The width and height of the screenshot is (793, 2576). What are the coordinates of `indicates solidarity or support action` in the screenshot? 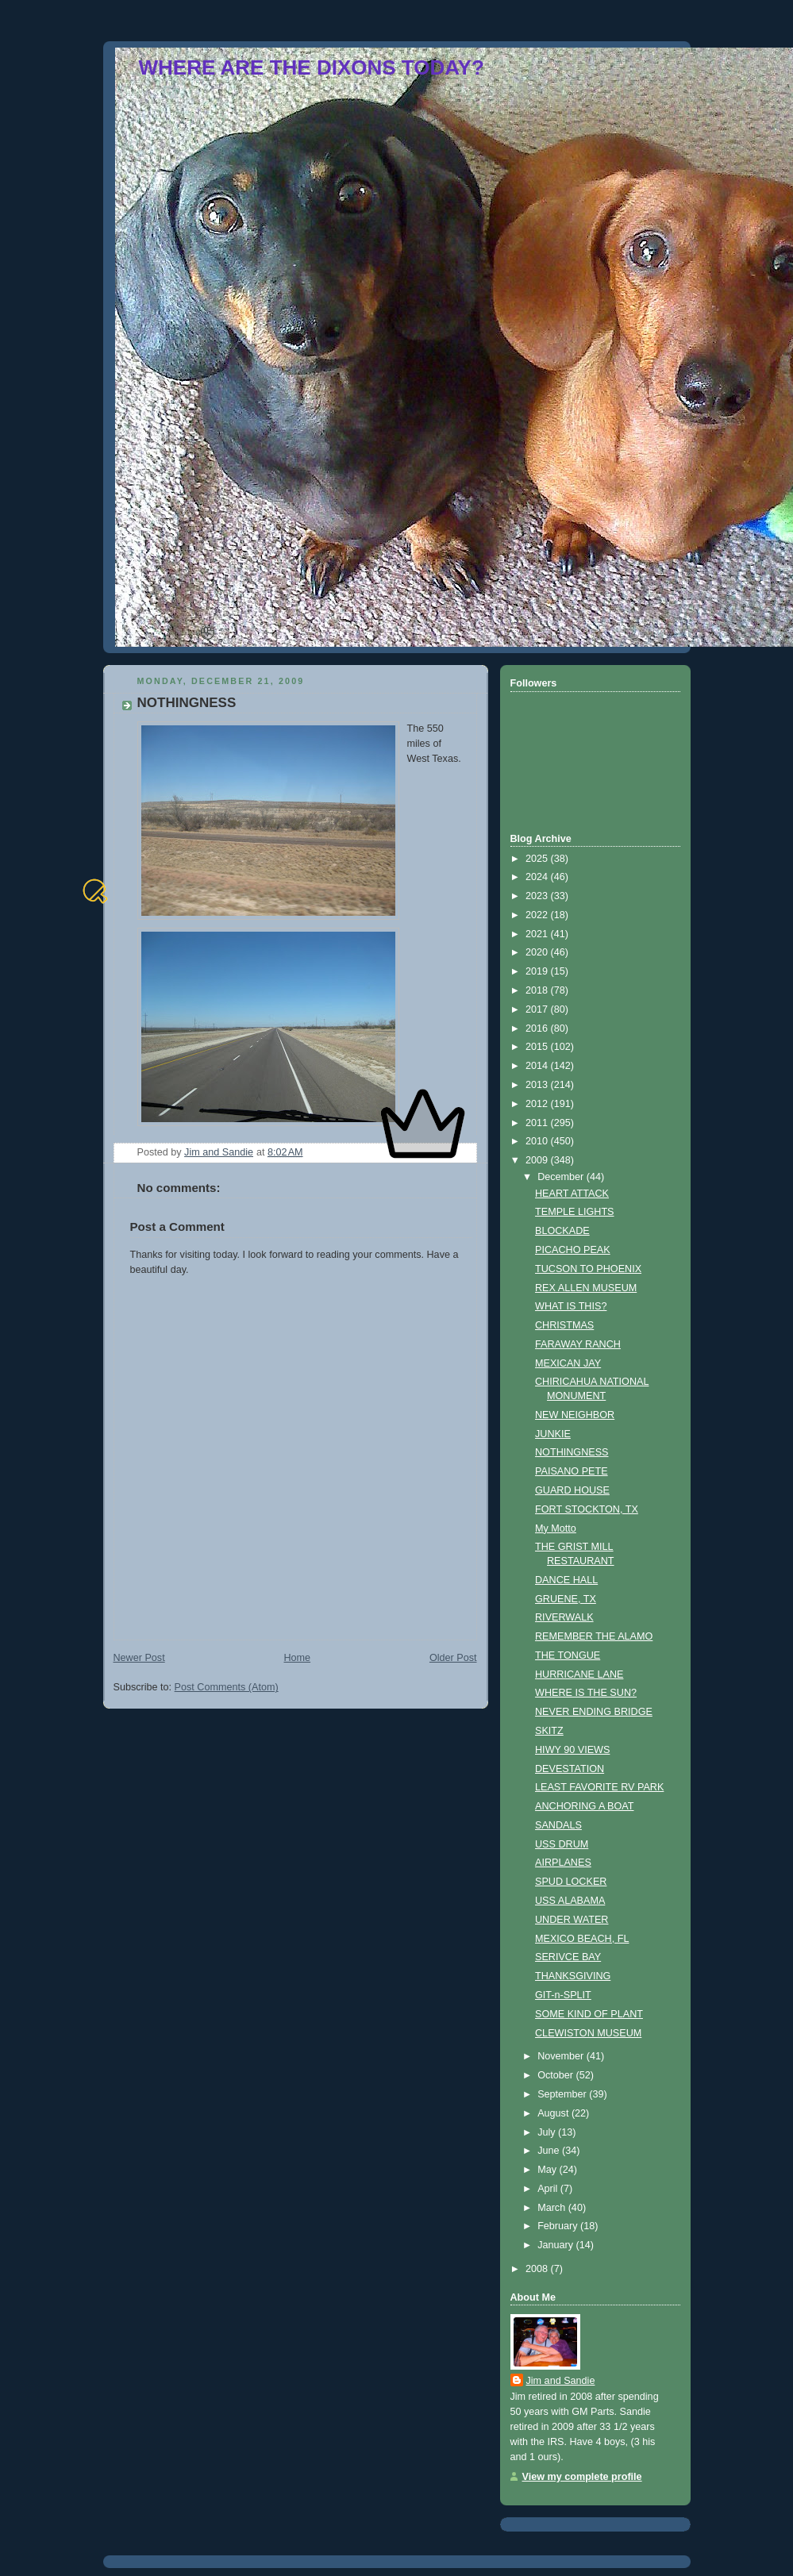 It's located at (207, 632).